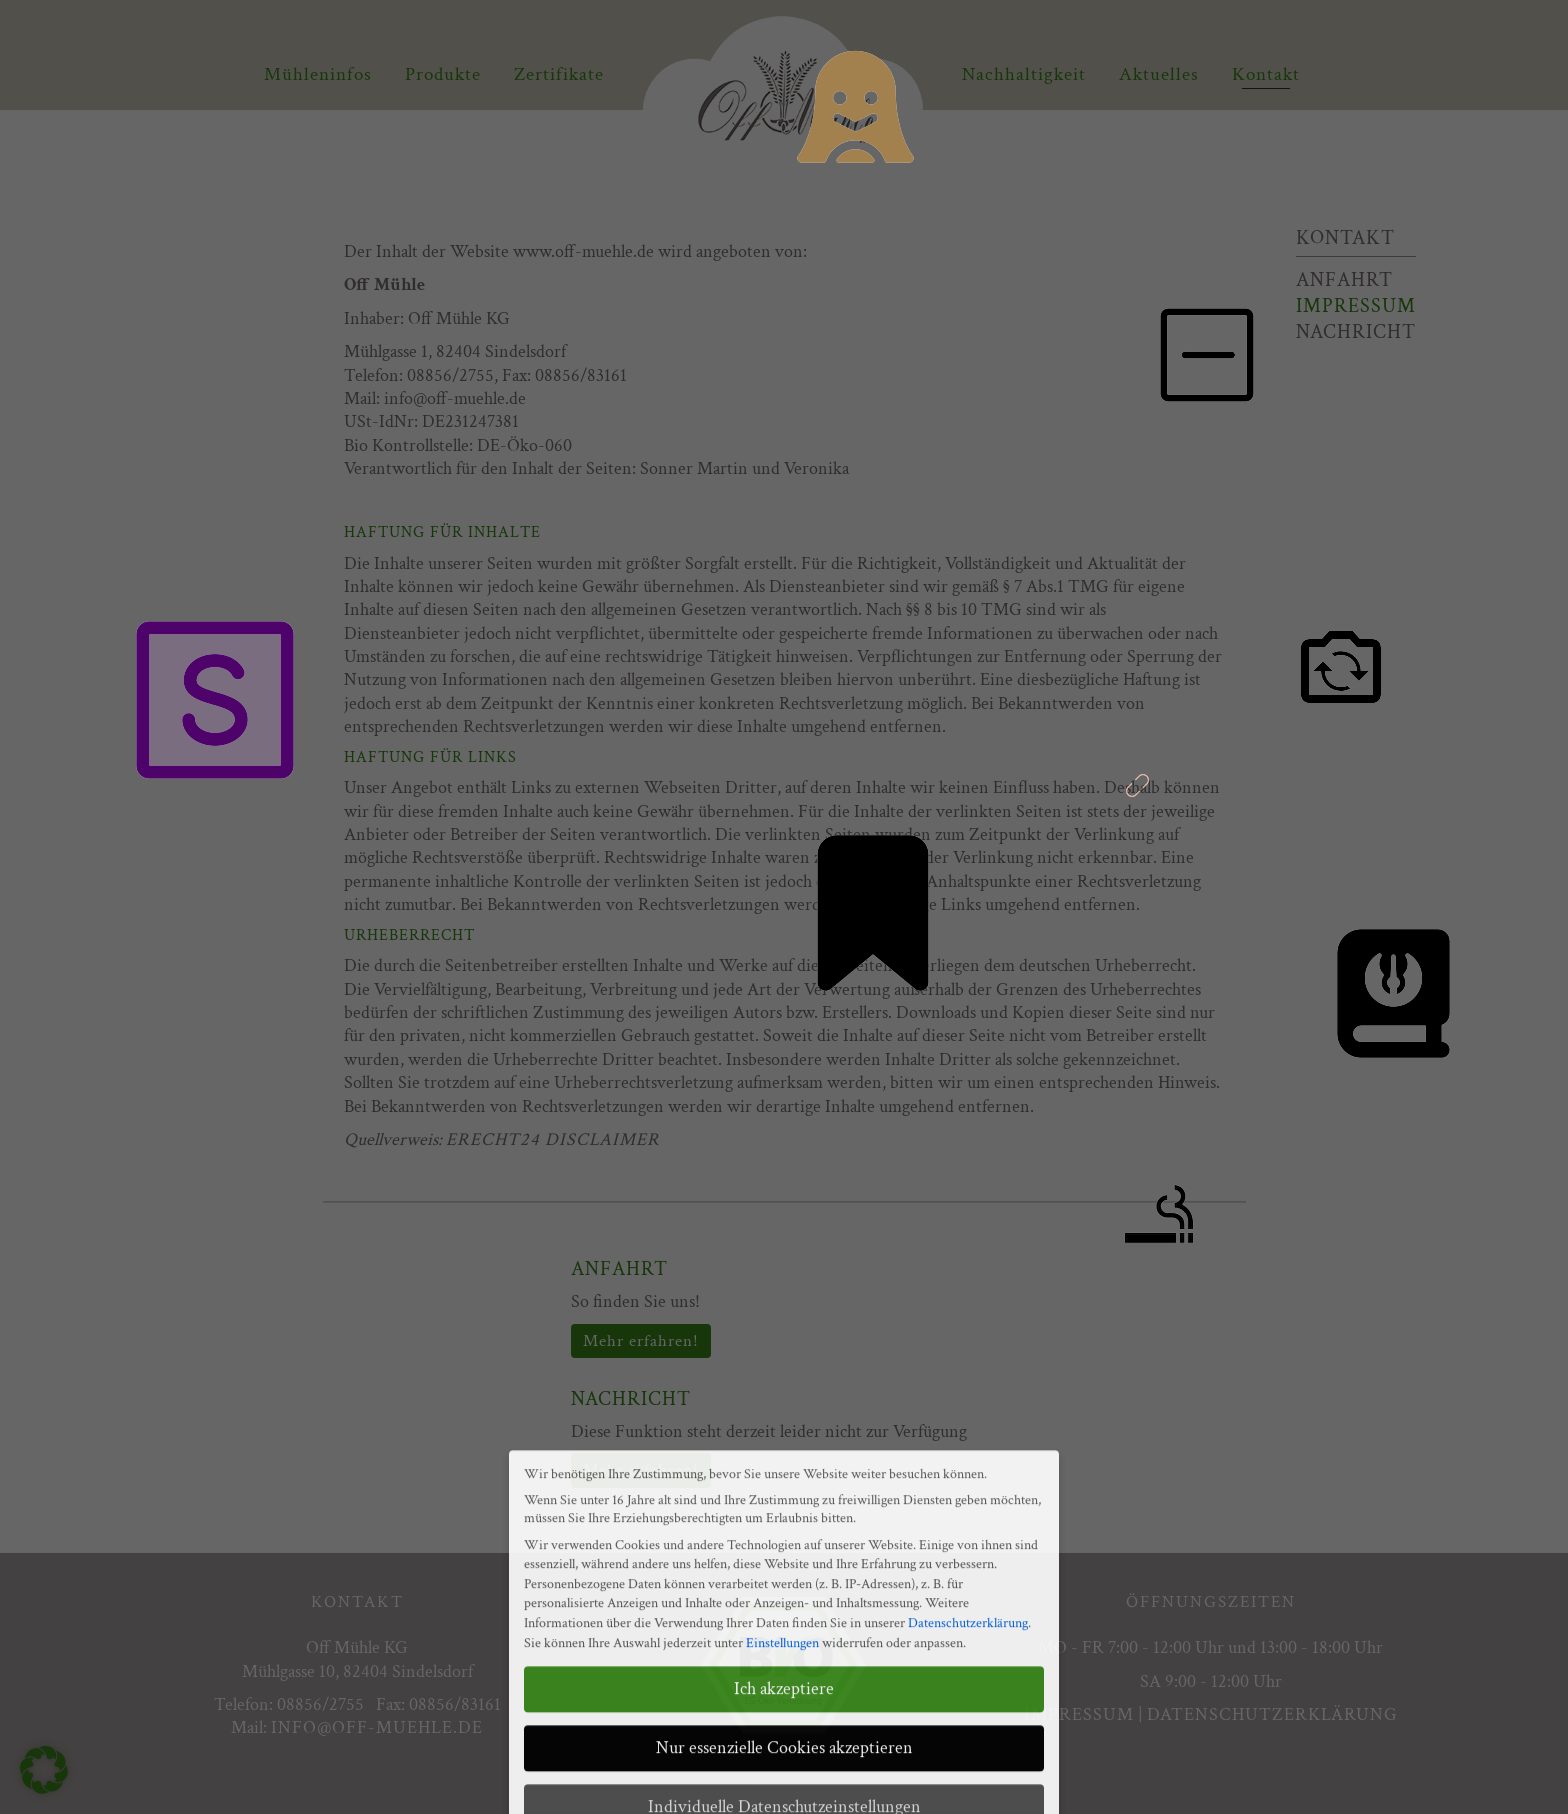 Image resolution: width=1568 pixels, height=1814 pixels. What do you see at coordinates (1393, 993) in the screenshot?
I see `access the journal of the whills or star wars lore reference` at bounding box center [1393, 993].